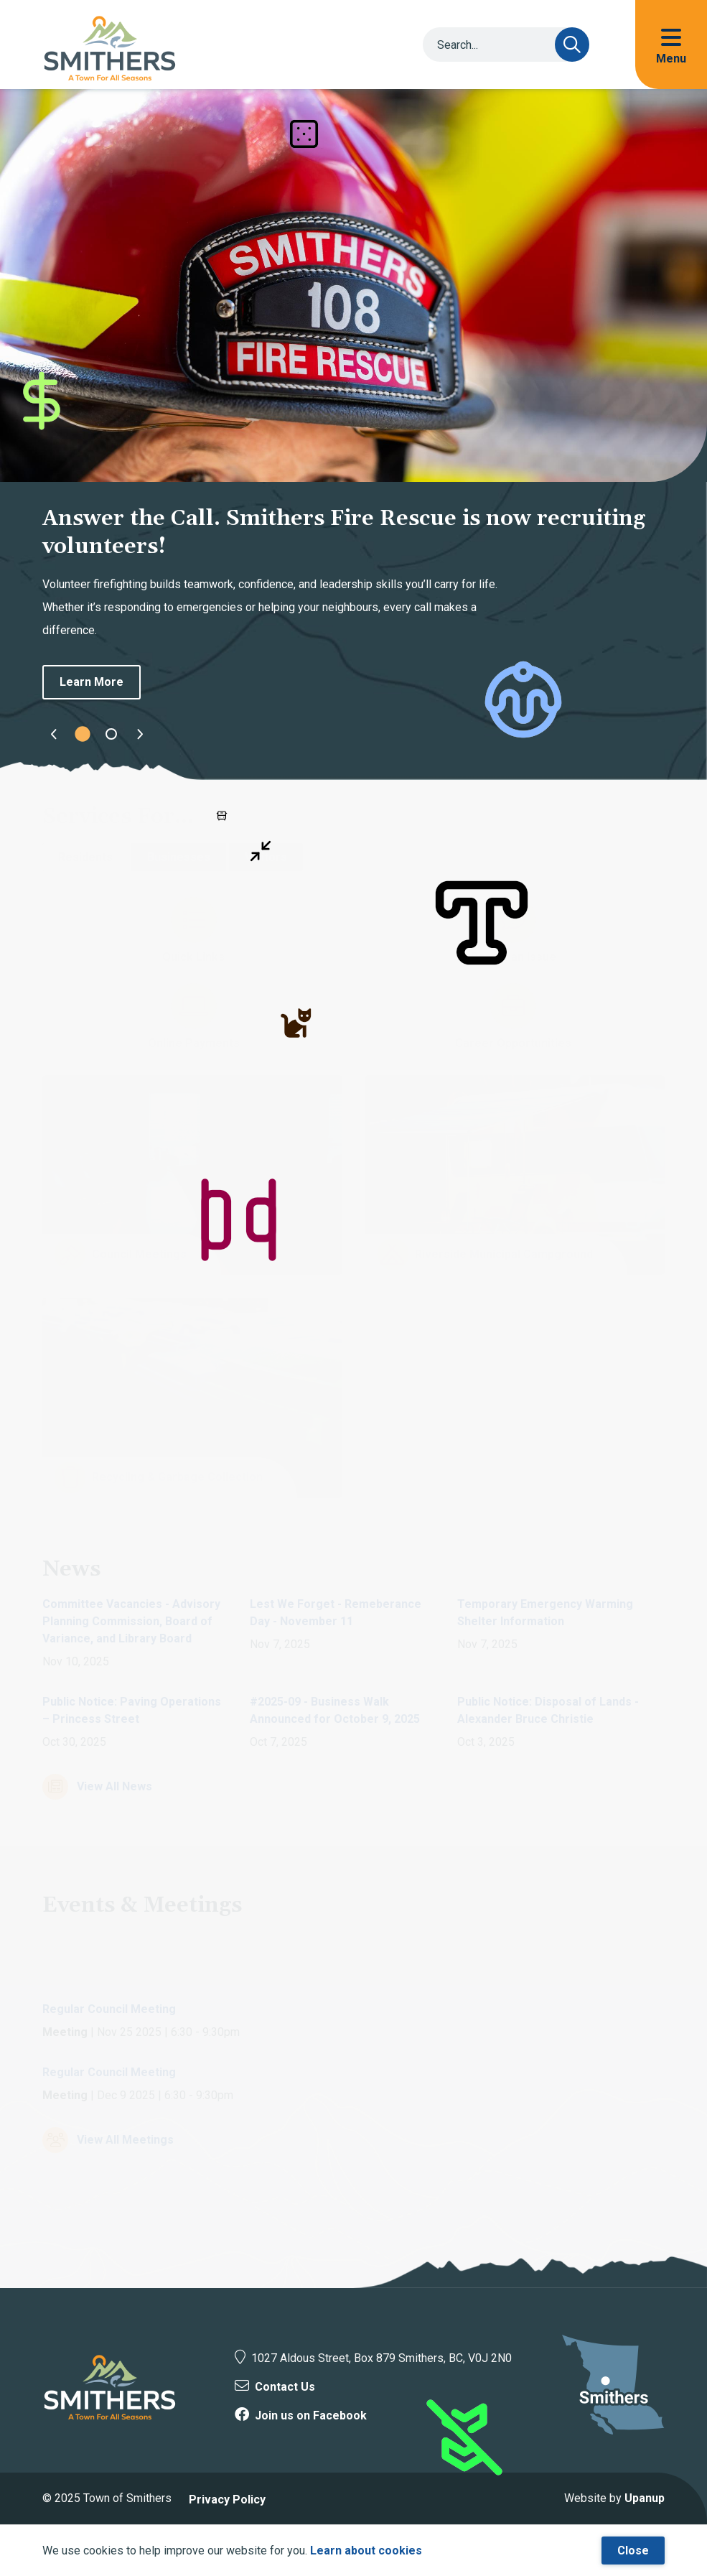 The height and width of the screenshot is (2576, 707). Describe the element at coordinates (261, 851) in the screenshot. I see `minimize or collapse the current window` at that location.